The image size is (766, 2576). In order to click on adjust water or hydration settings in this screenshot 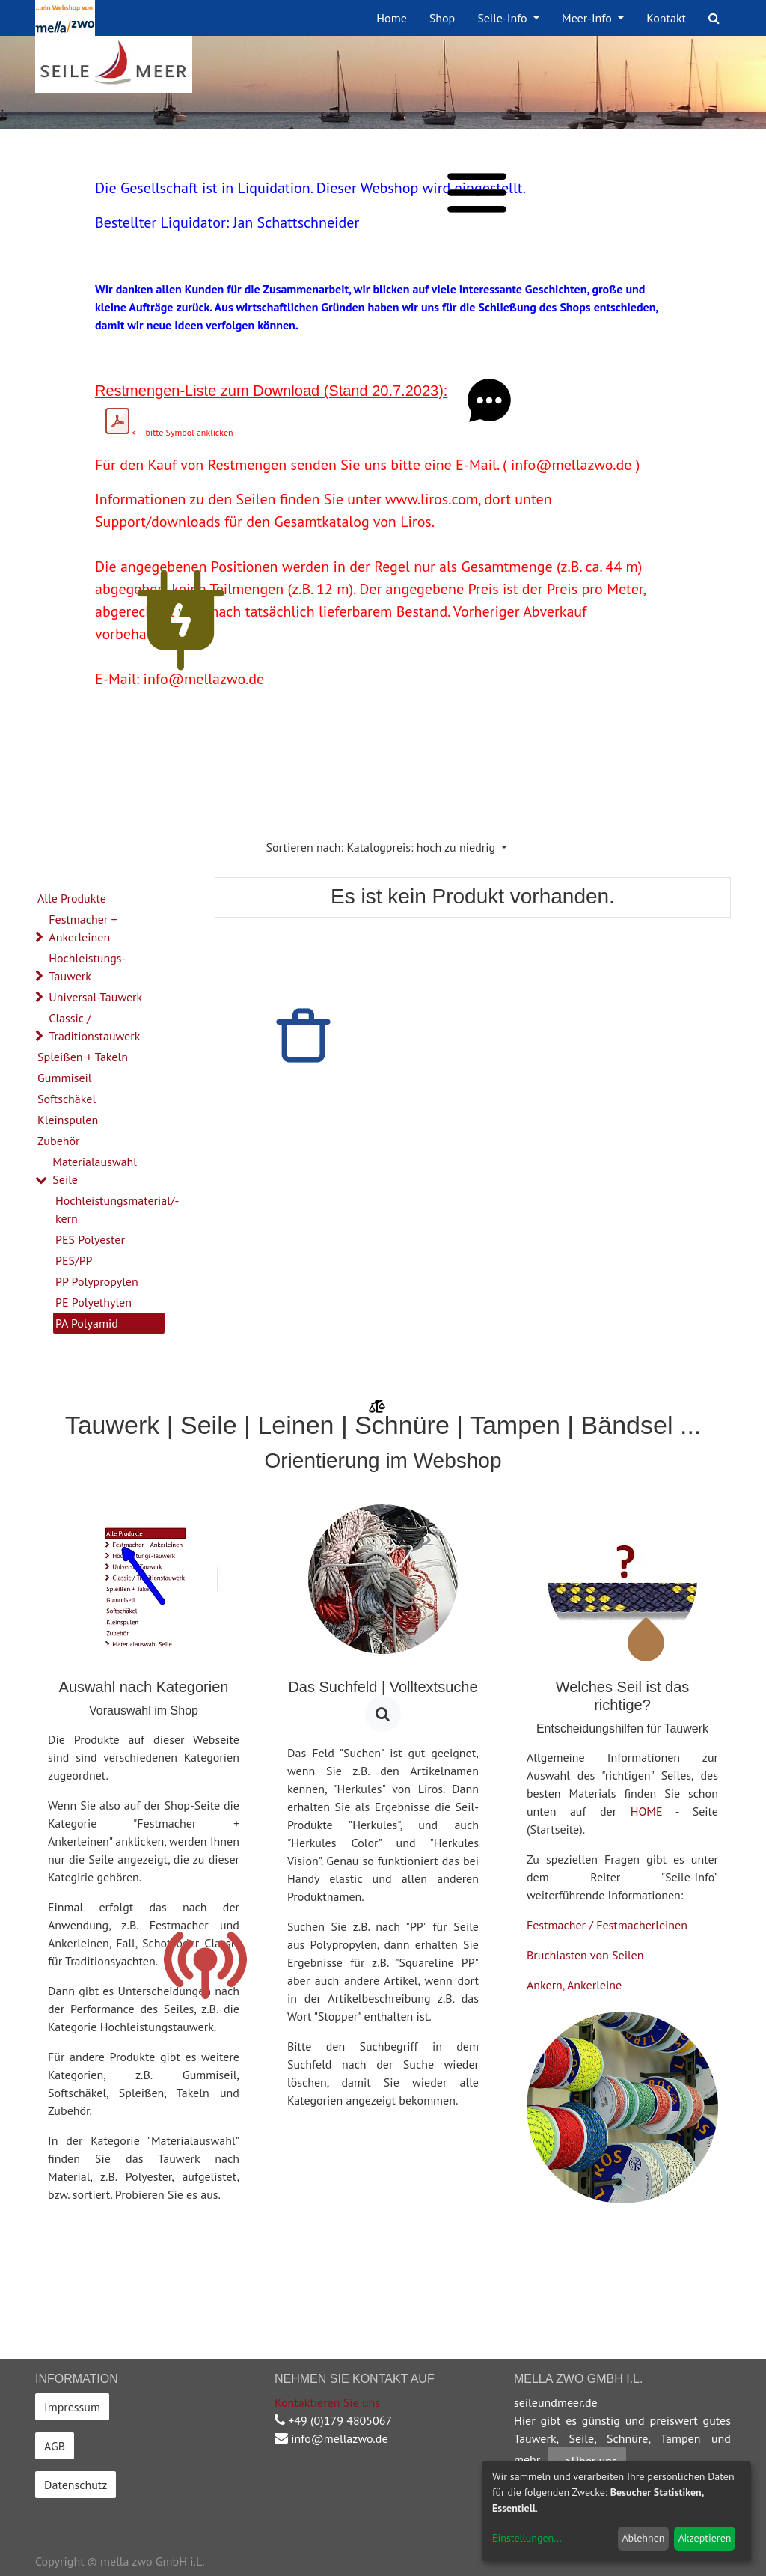, I will do `click(646, 1639)`.